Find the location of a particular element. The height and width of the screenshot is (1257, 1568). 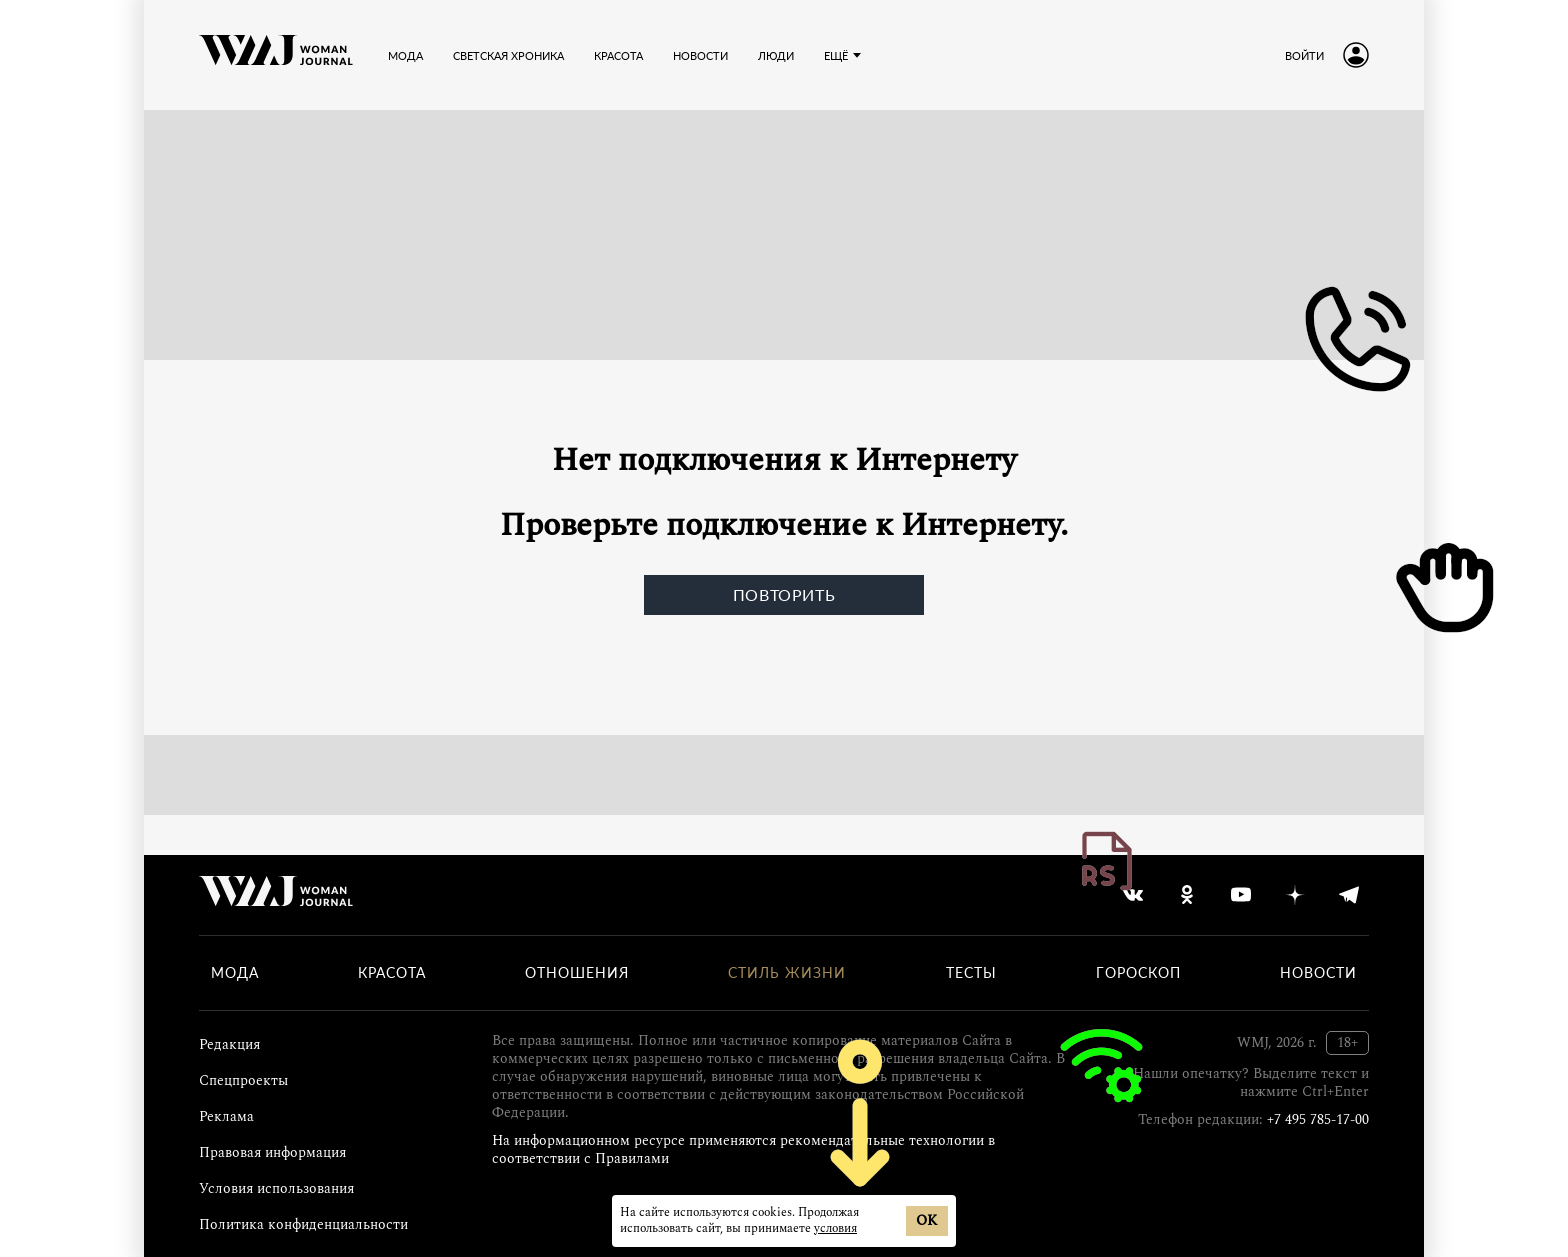

access wifi settings is located at coordinates (1101, 1062).